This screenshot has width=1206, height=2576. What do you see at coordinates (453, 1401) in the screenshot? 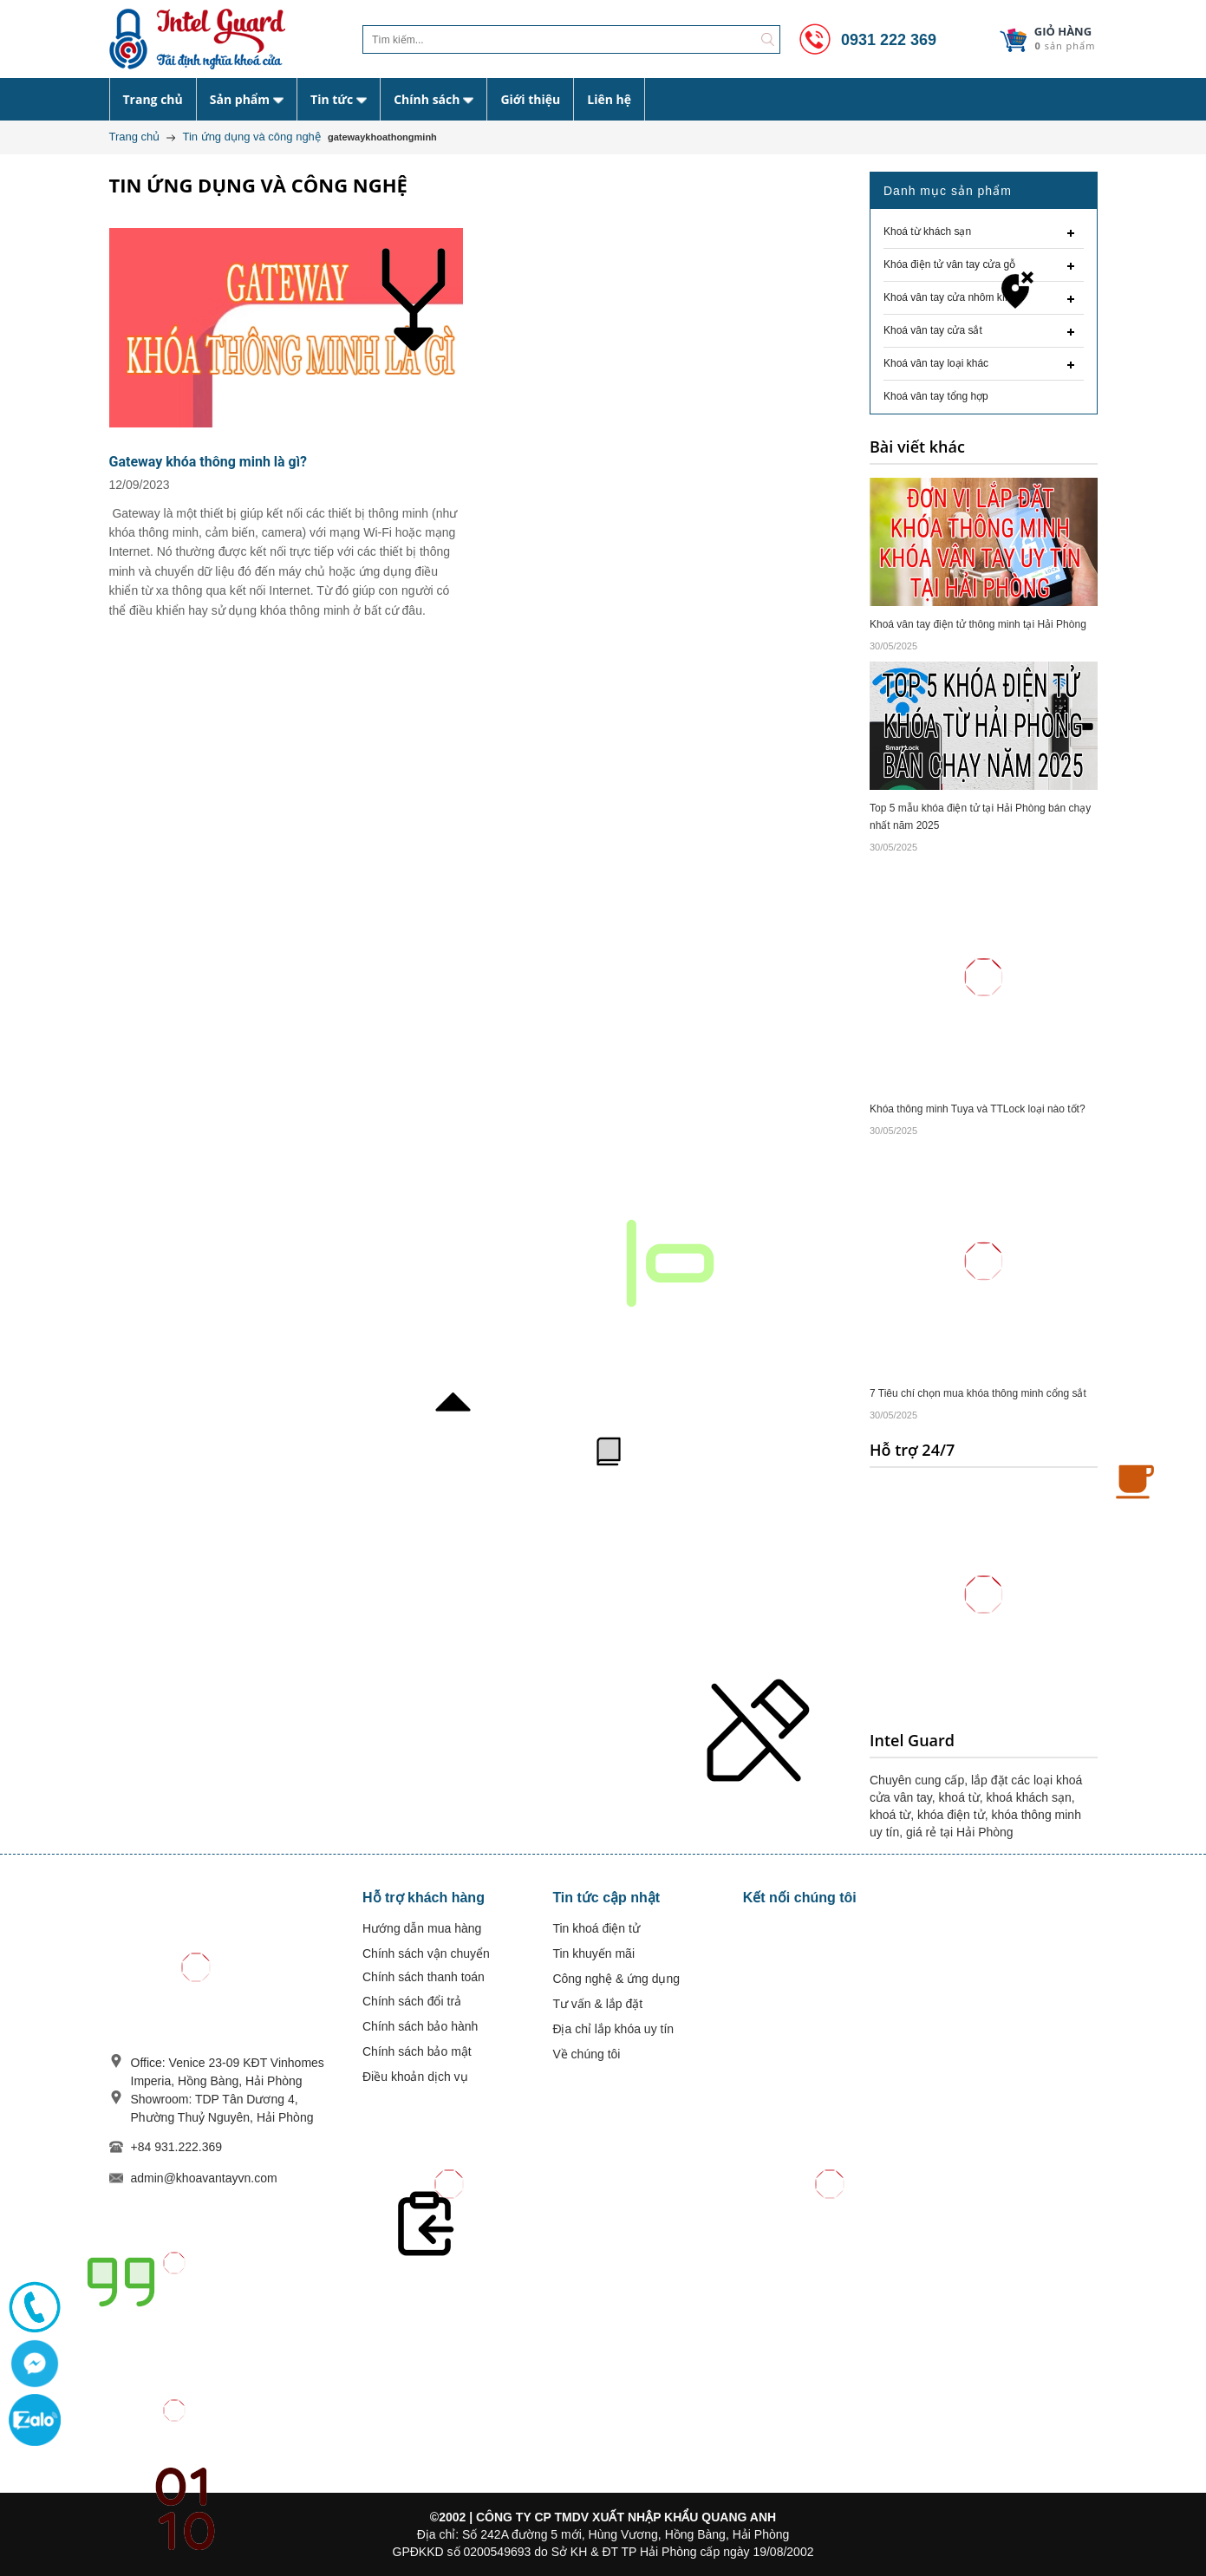
I see `collapse an expanded section` at bounding box center [453, 1401].